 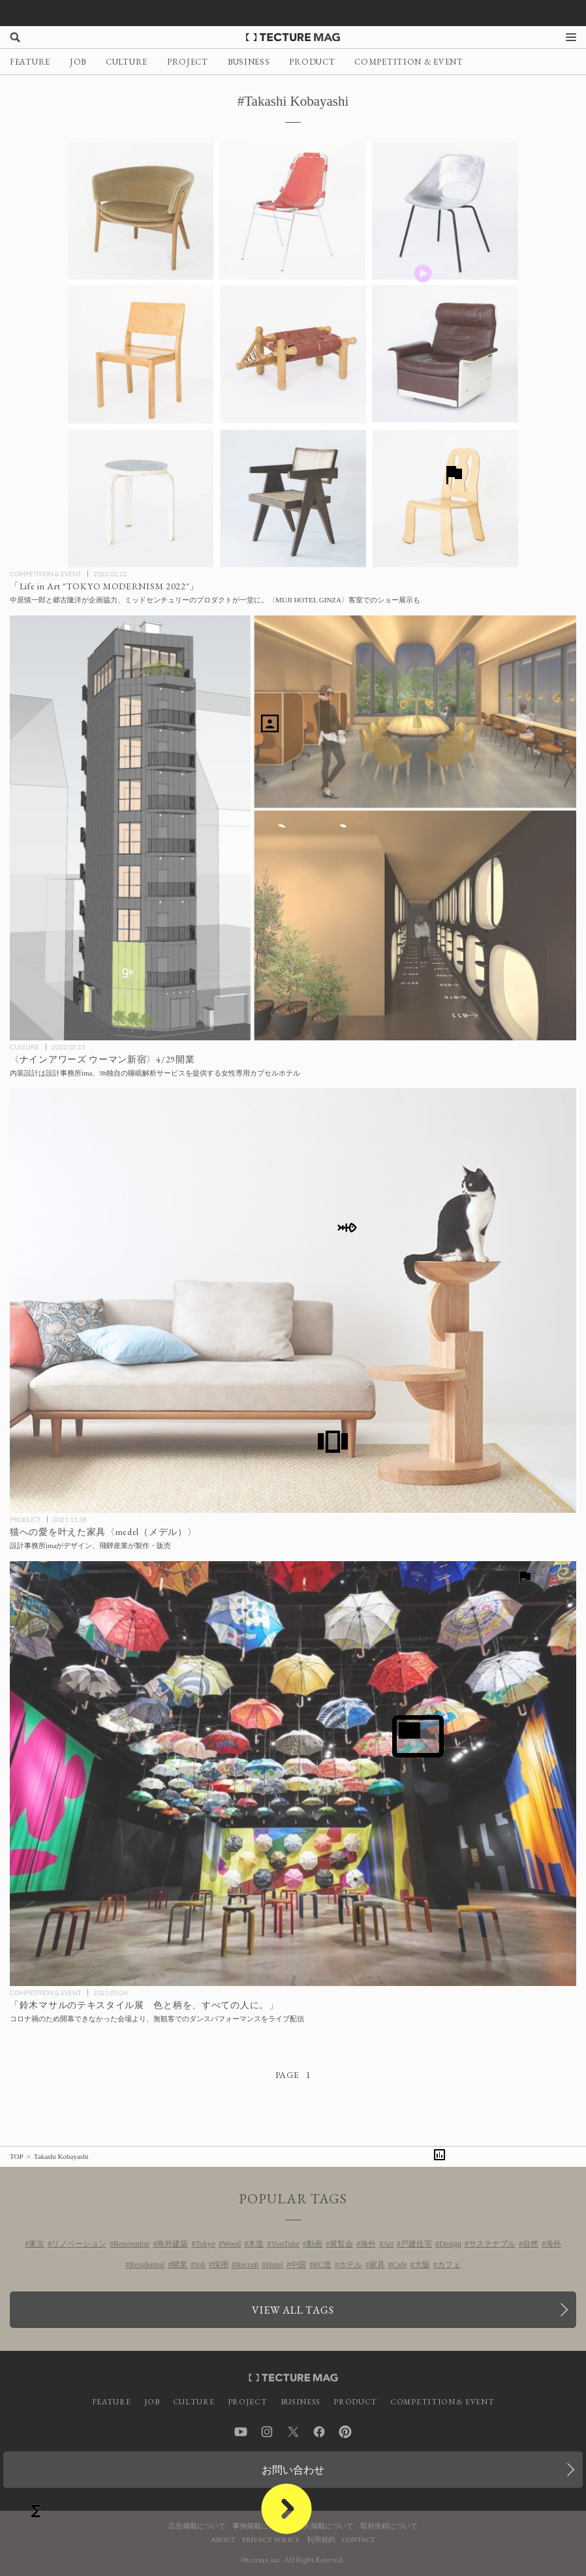 What do you see at coordinates (423, 273) in the screenshot?
I see `play media or video content` at bounding box center [423, 273].